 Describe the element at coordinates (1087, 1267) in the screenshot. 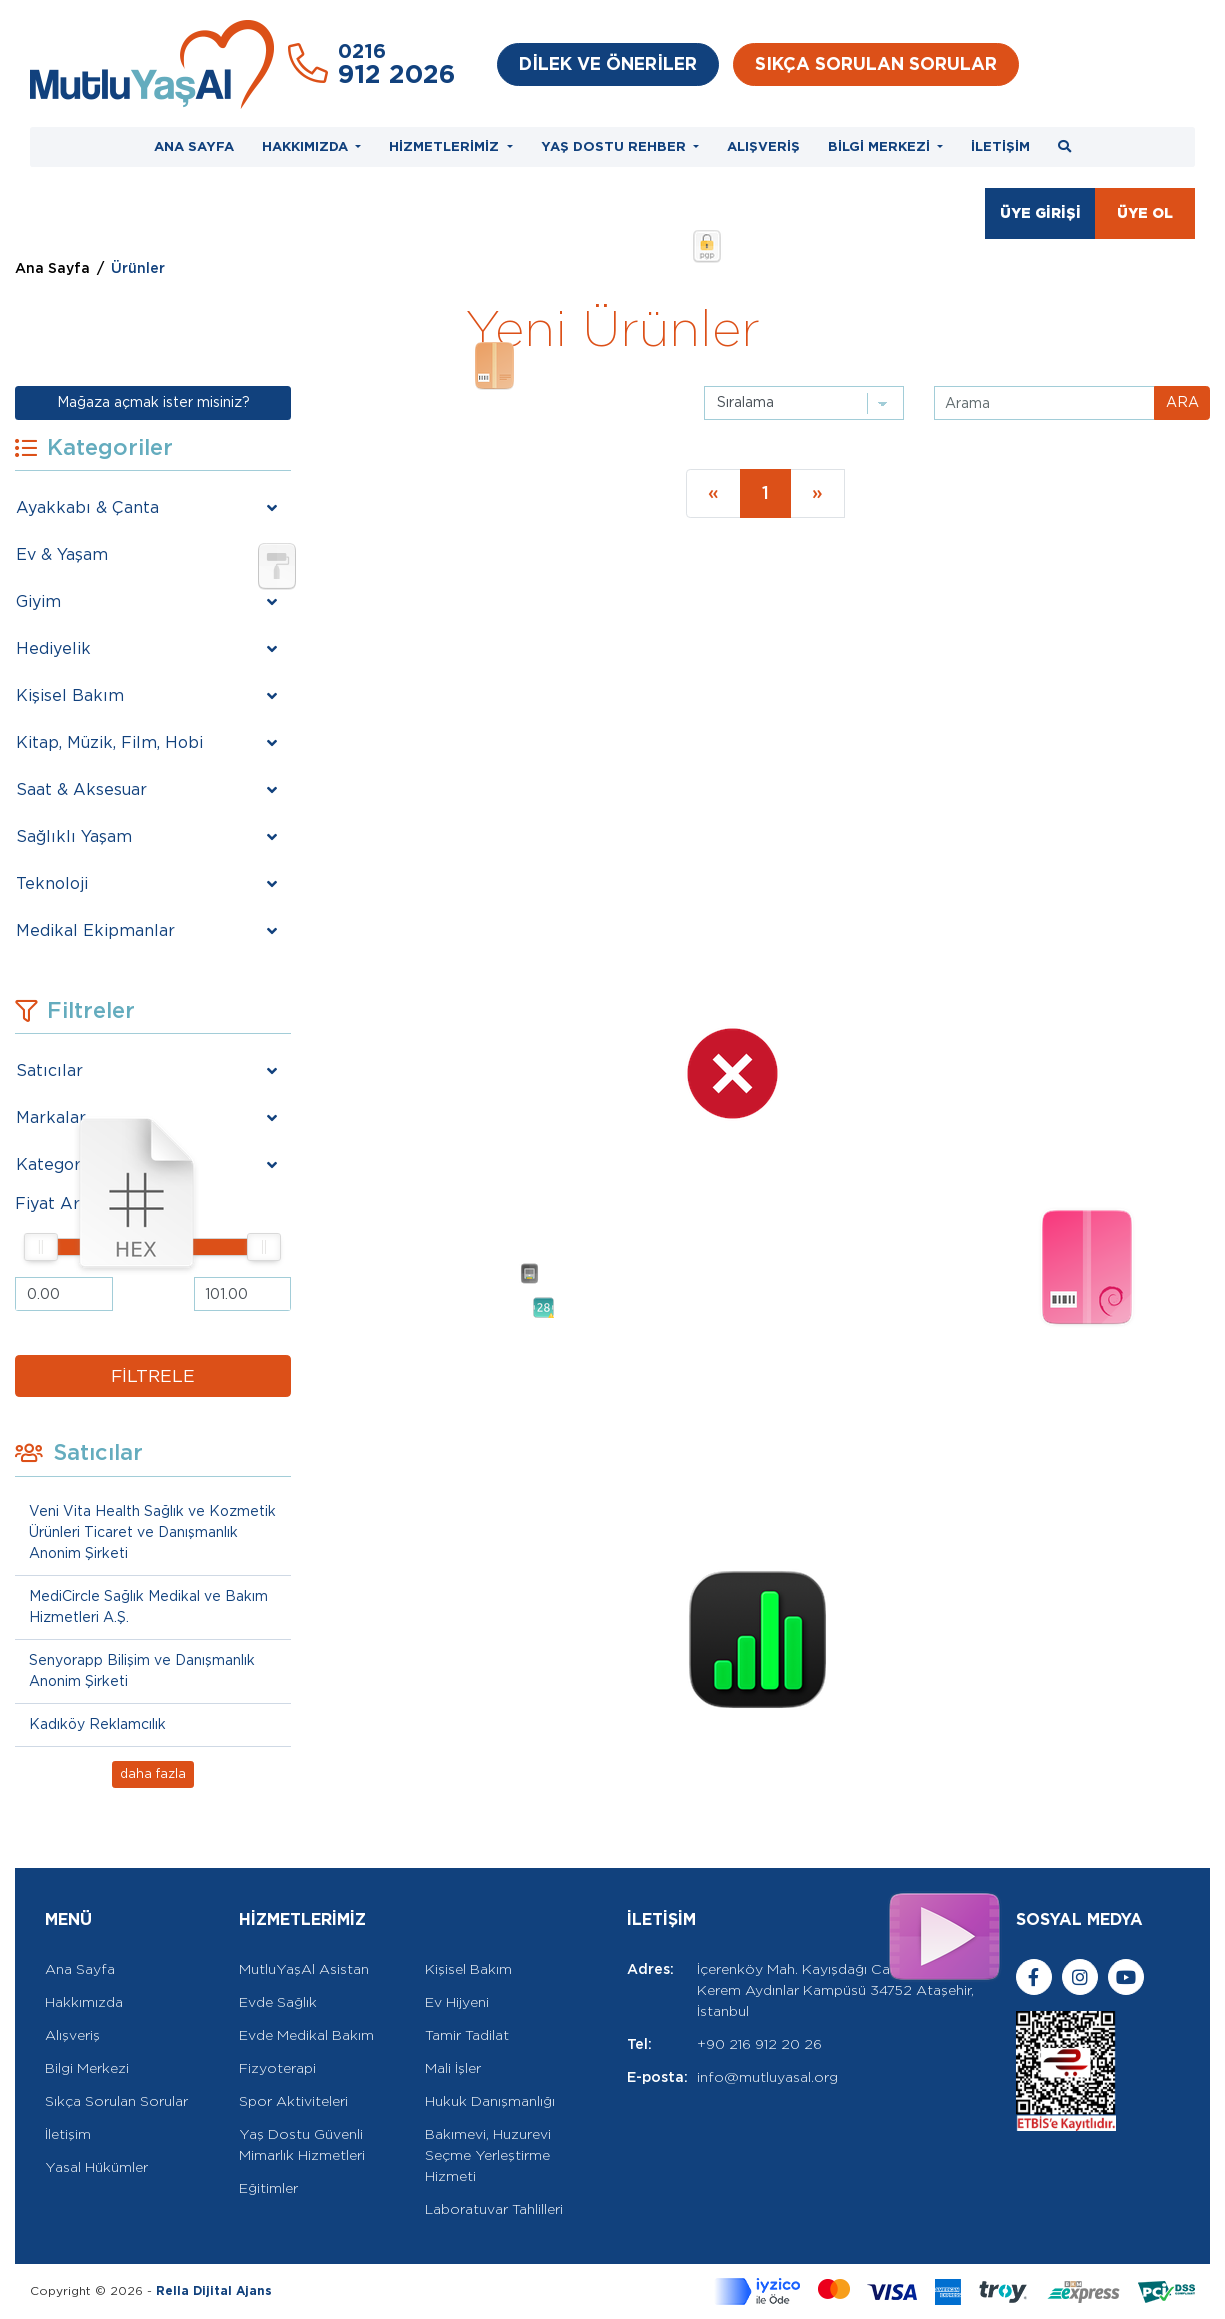

I see `a debian software package file ready for installation` at that location.